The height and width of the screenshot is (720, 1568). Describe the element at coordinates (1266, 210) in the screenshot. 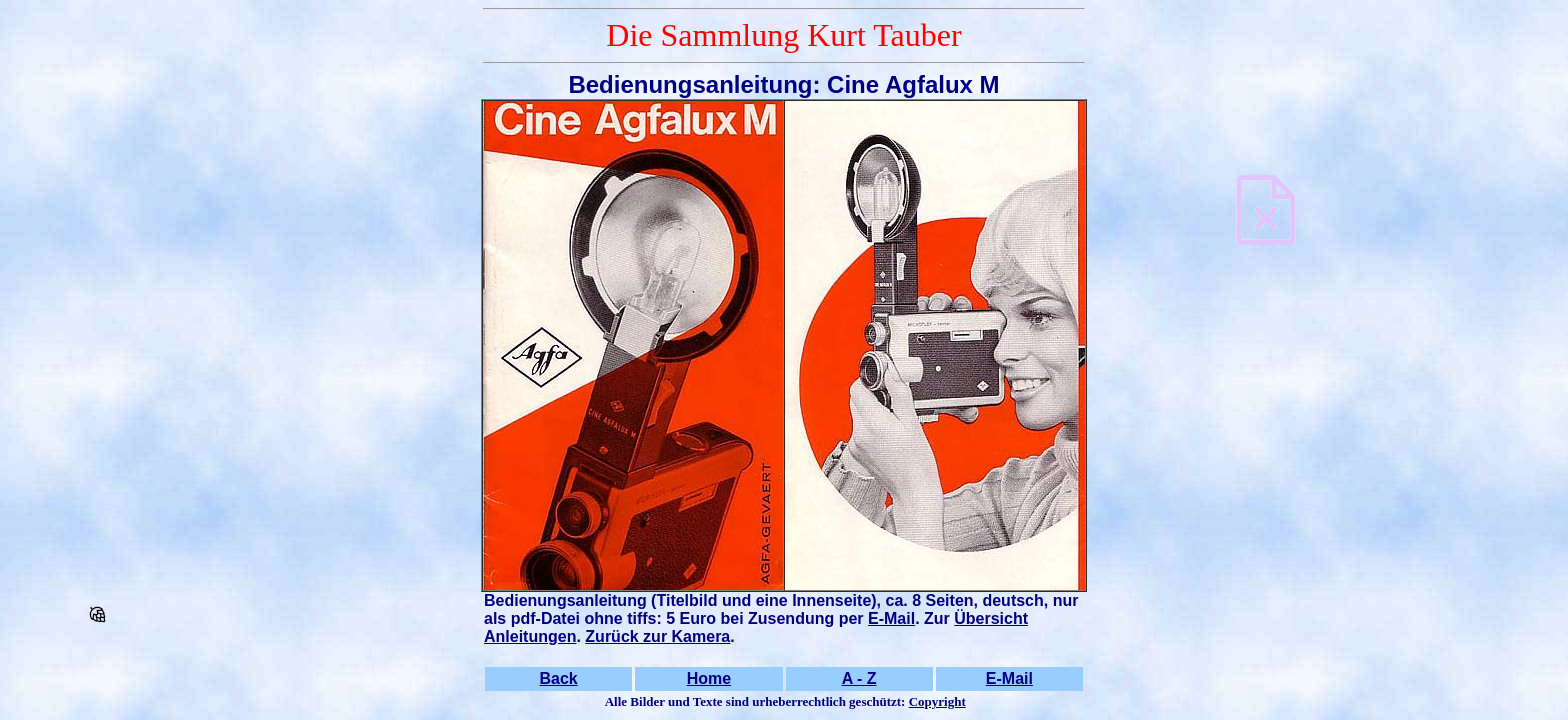

I see `delete or remove a file` at that location.